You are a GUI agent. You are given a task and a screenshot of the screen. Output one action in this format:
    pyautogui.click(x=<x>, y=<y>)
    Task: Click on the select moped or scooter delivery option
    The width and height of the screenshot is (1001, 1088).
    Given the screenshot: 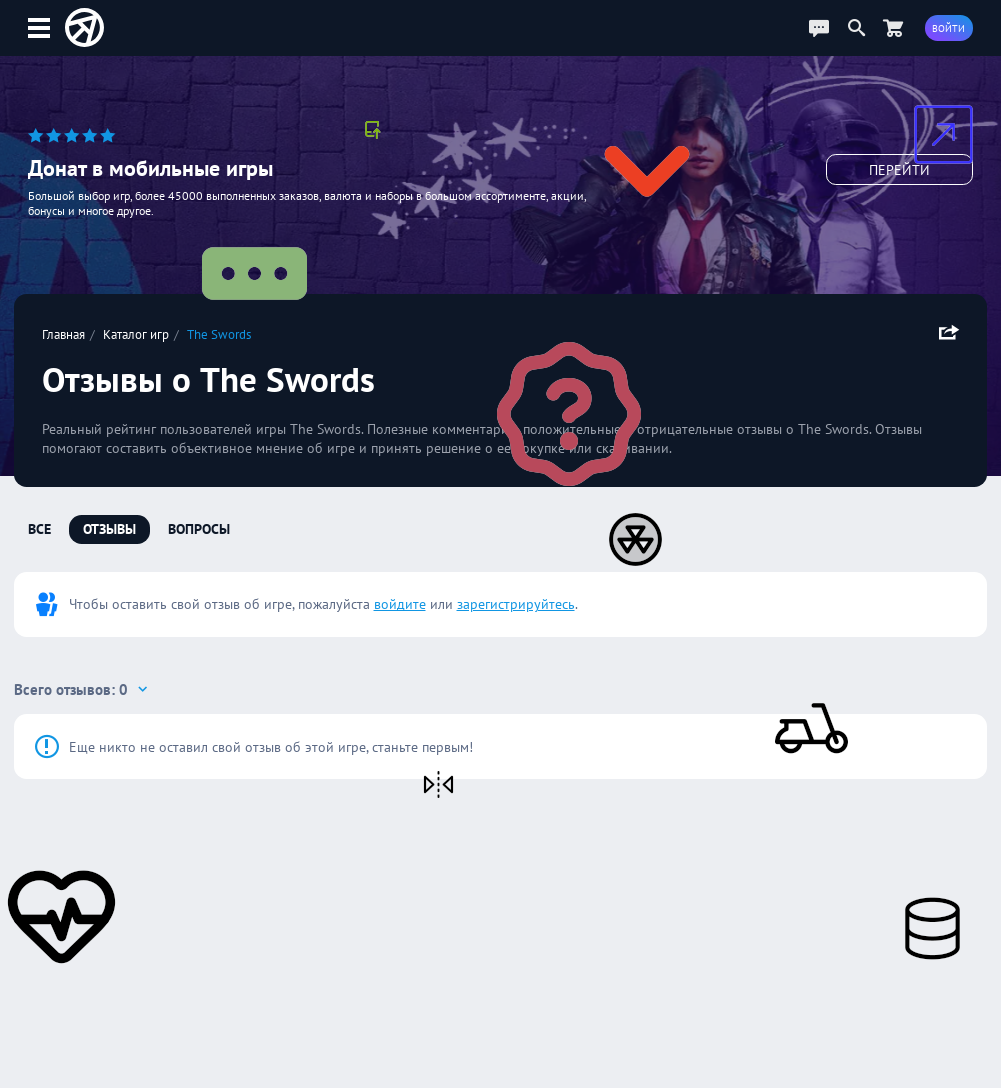 What is the action you would take?
    pyautogui.click(x=811, y=730)
    